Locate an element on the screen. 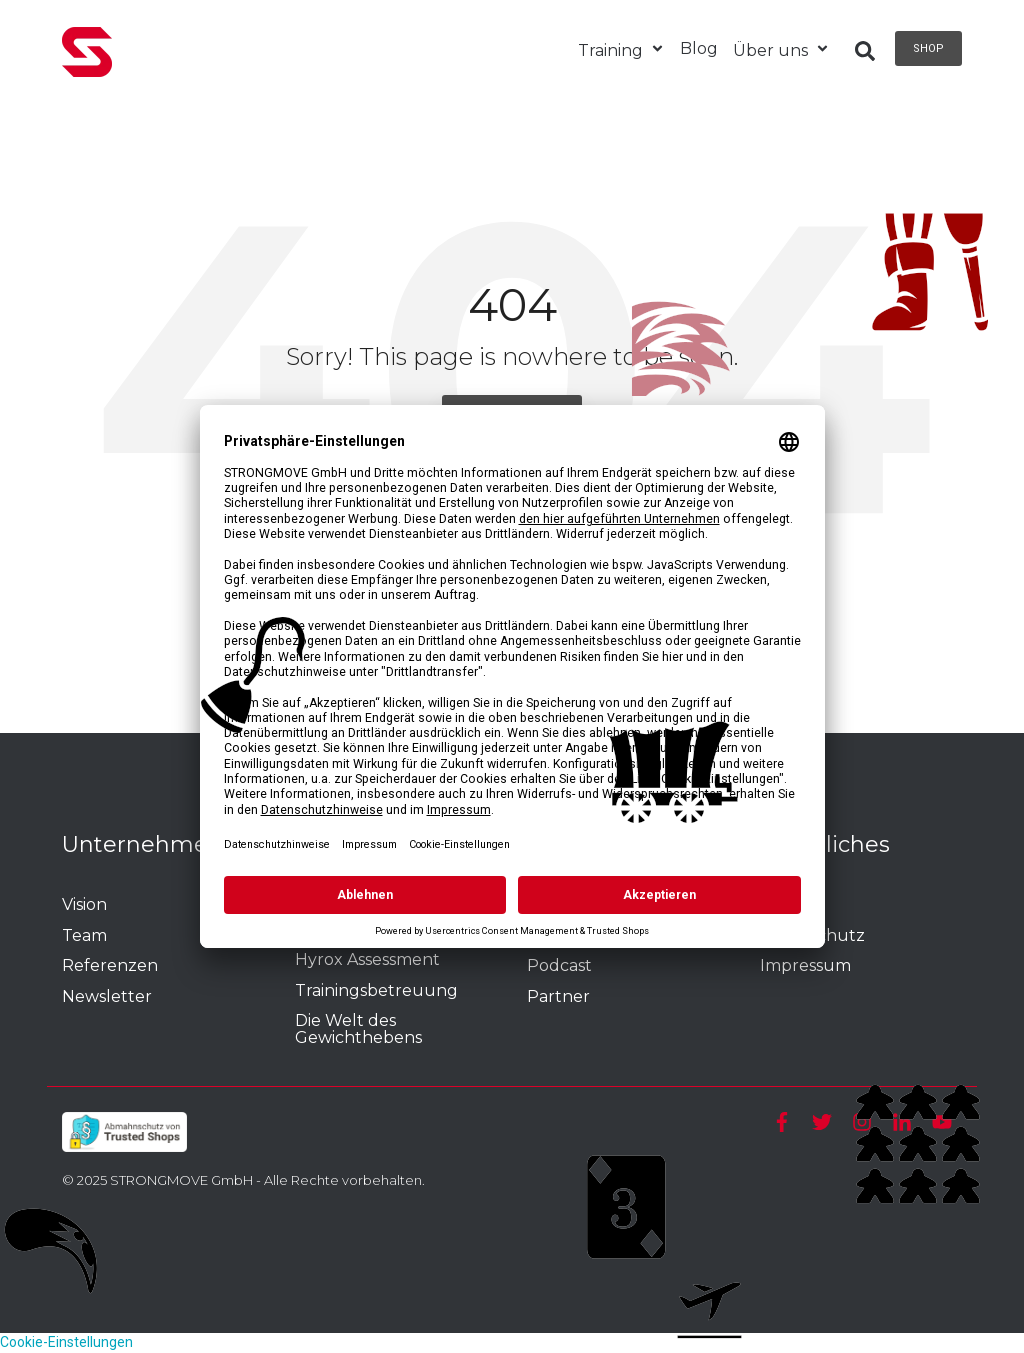 This screenshot has height=1353, width=1024. activate claw attack ability is located at coordinates (51, 1253).